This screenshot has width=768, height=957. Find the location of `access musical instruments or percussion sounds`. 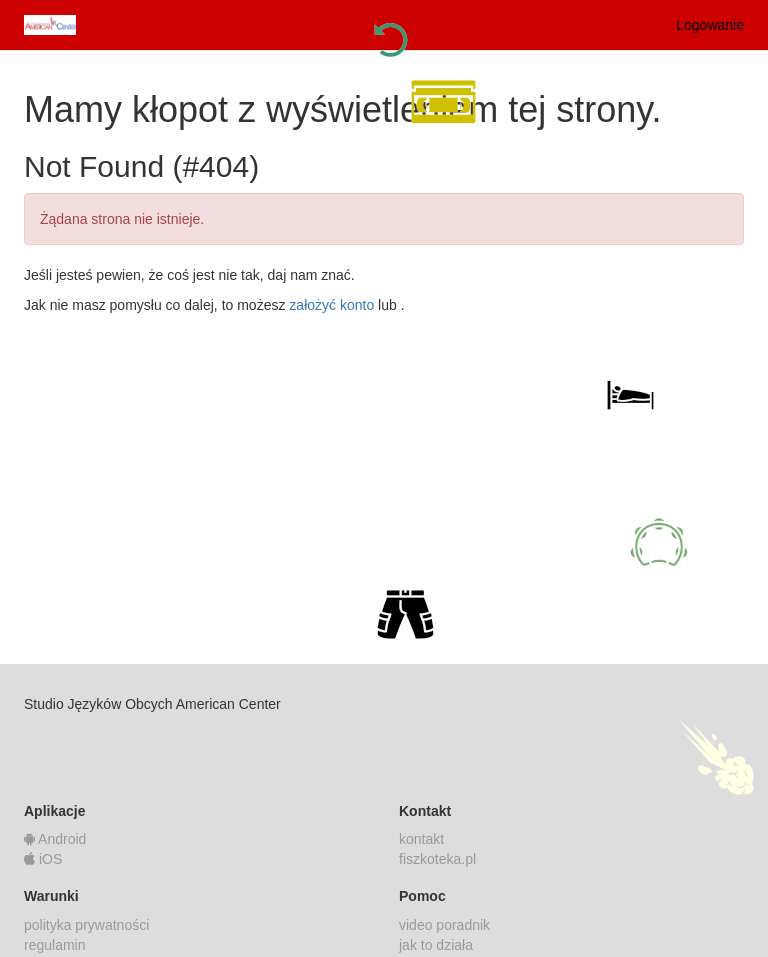

access musical instruments or percussion sounds is located at coordinates (659, 542).